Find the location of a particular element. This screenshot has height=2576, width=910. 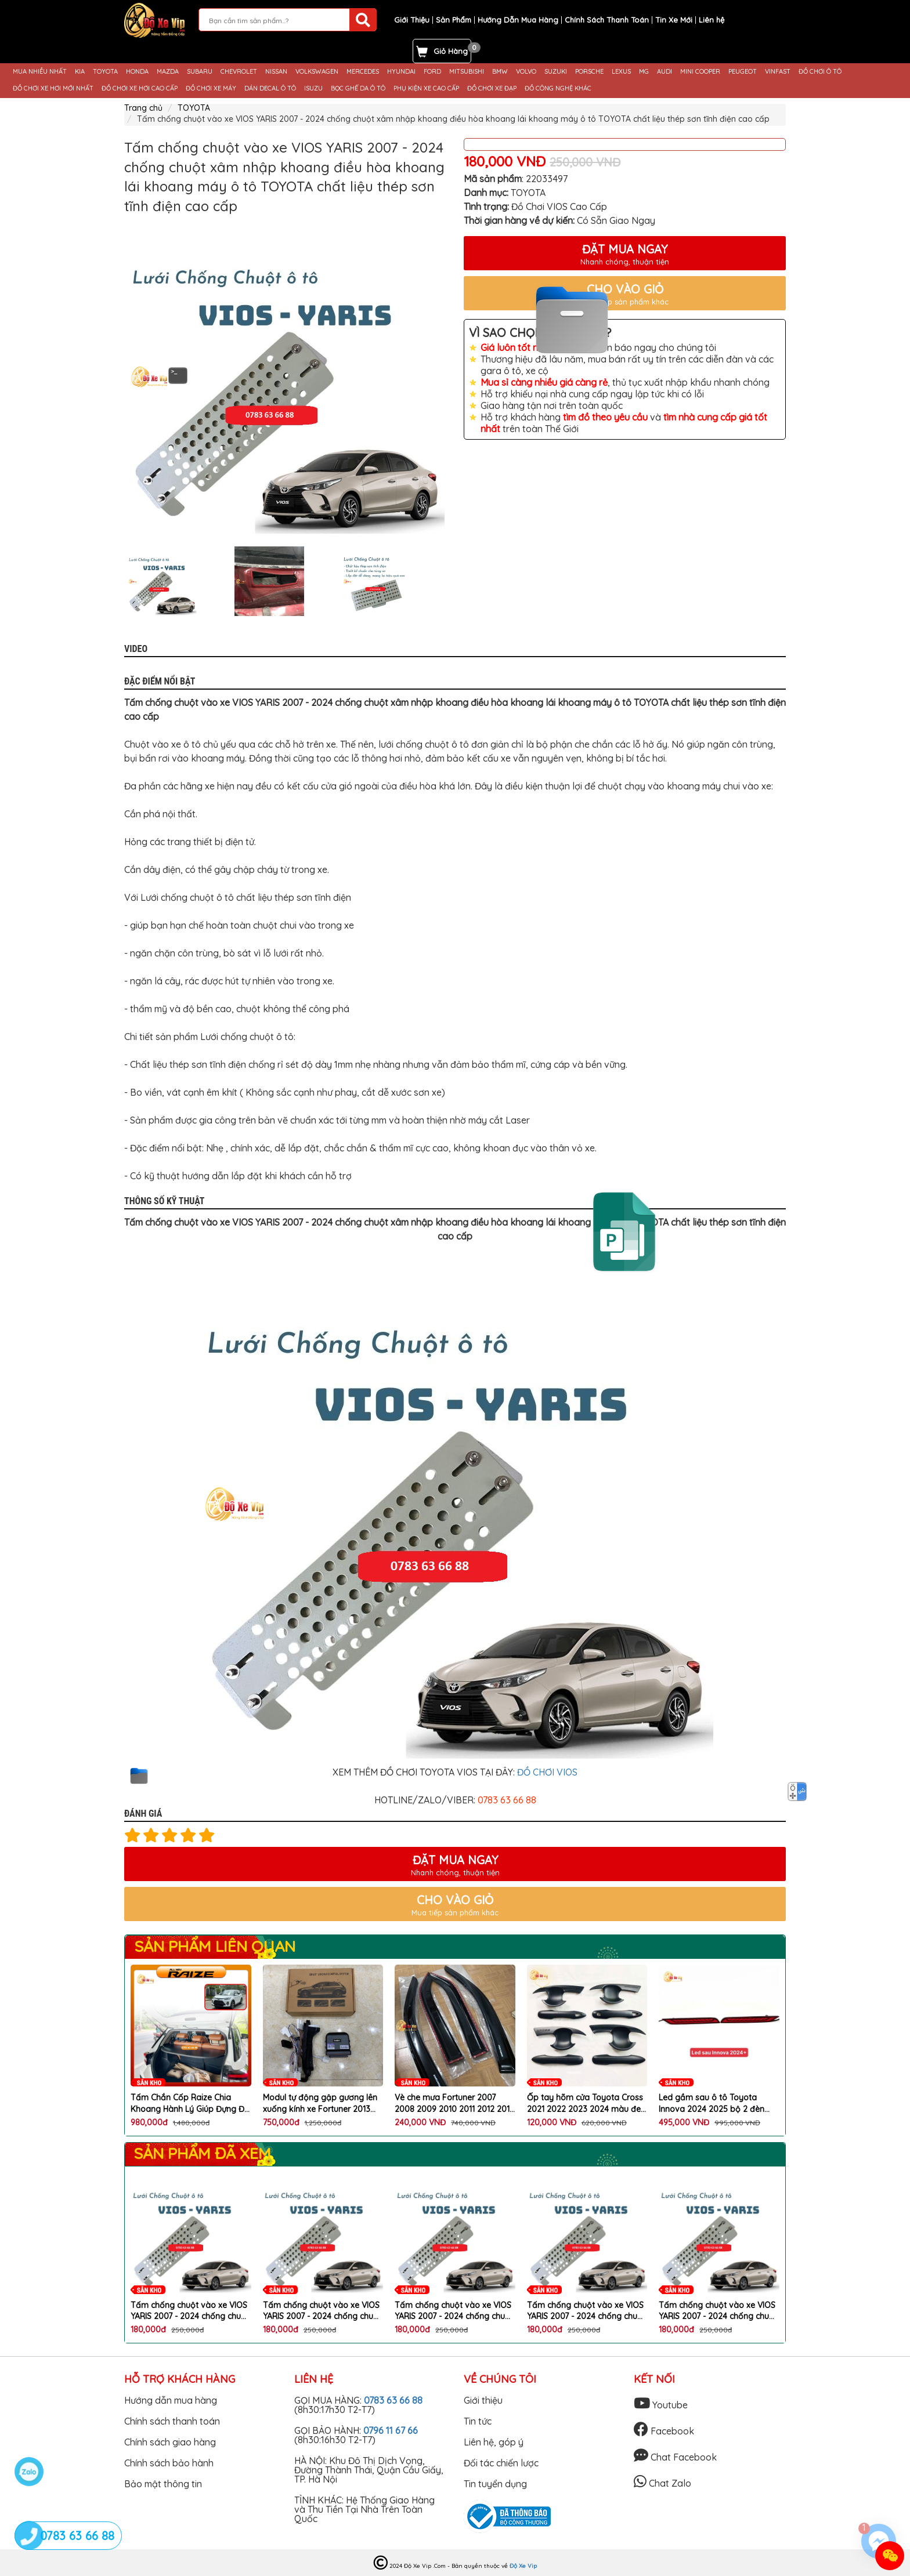

open the file manager application is located at coordinates (572, 320).